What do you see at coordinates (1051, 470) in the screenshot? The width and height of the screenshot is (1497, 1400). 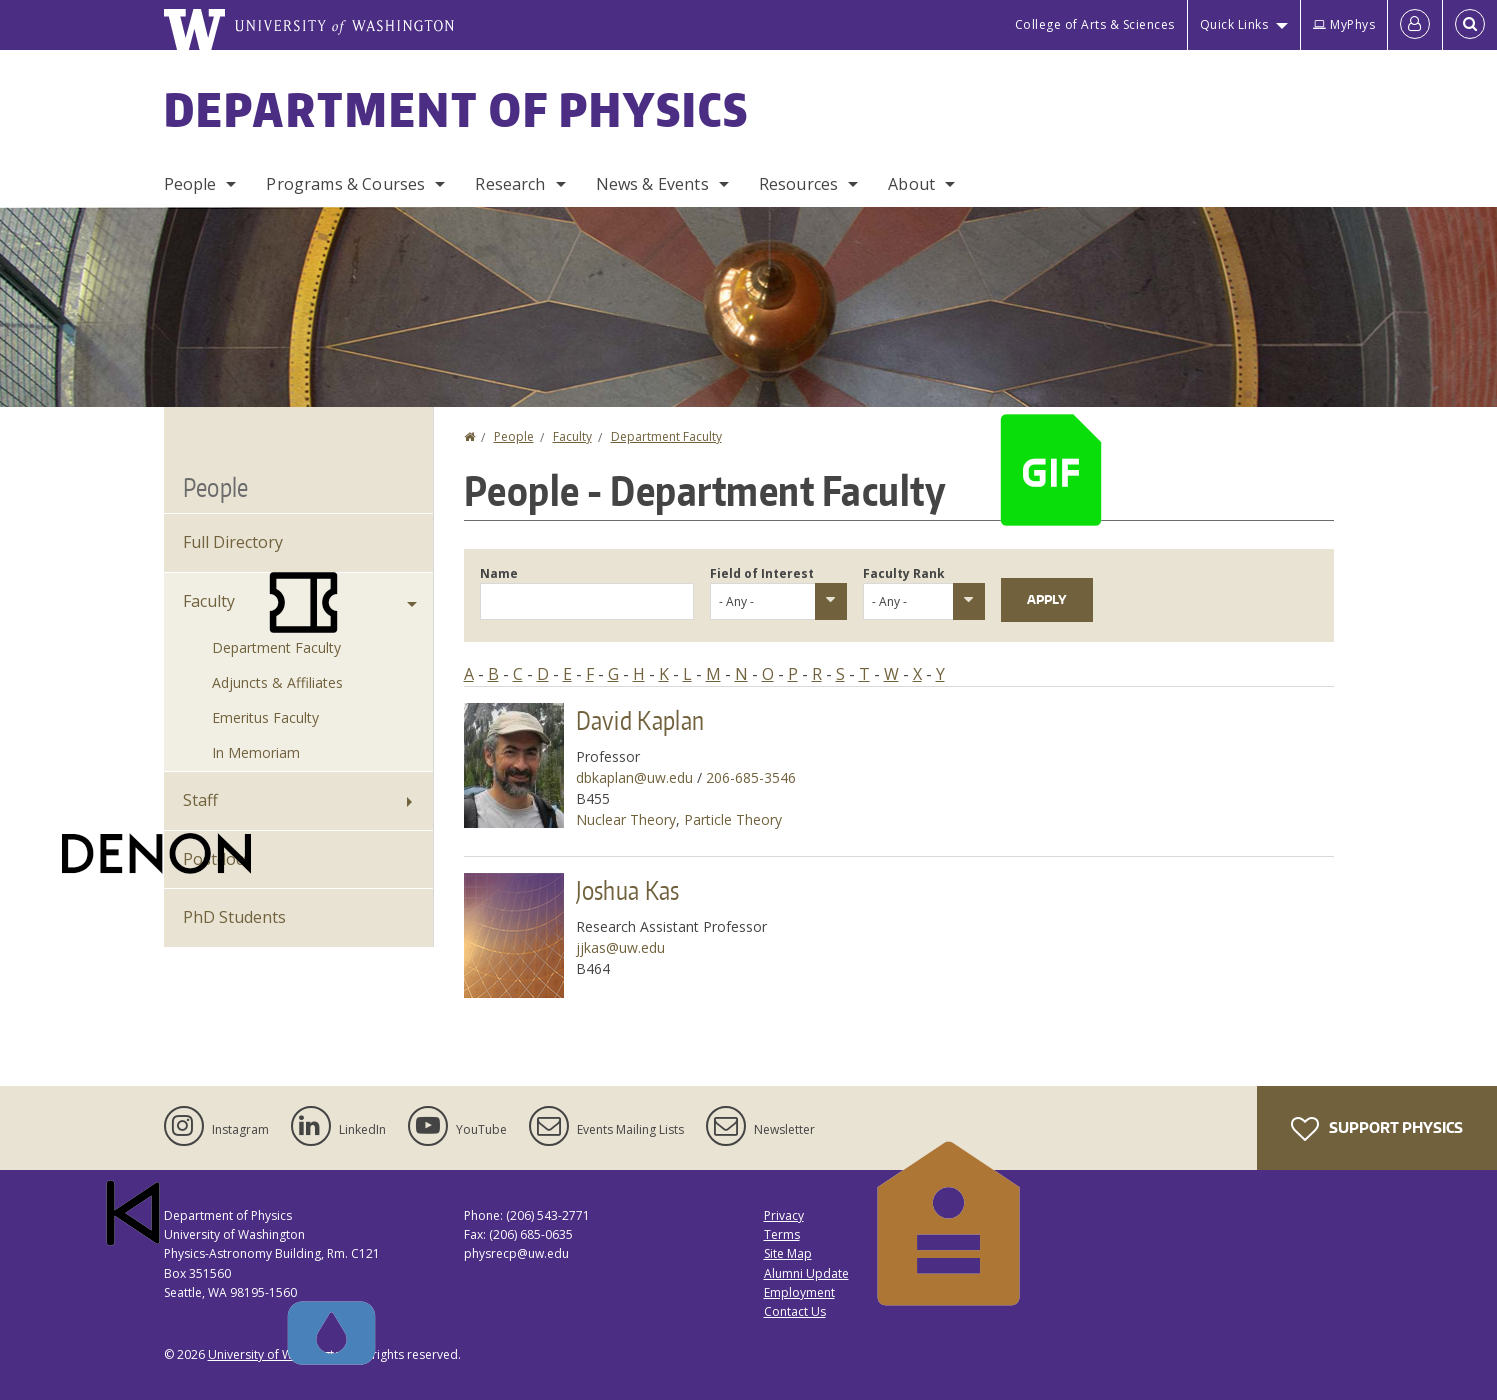 I see `attach a GIF file` at bounding box center [1051, 470].